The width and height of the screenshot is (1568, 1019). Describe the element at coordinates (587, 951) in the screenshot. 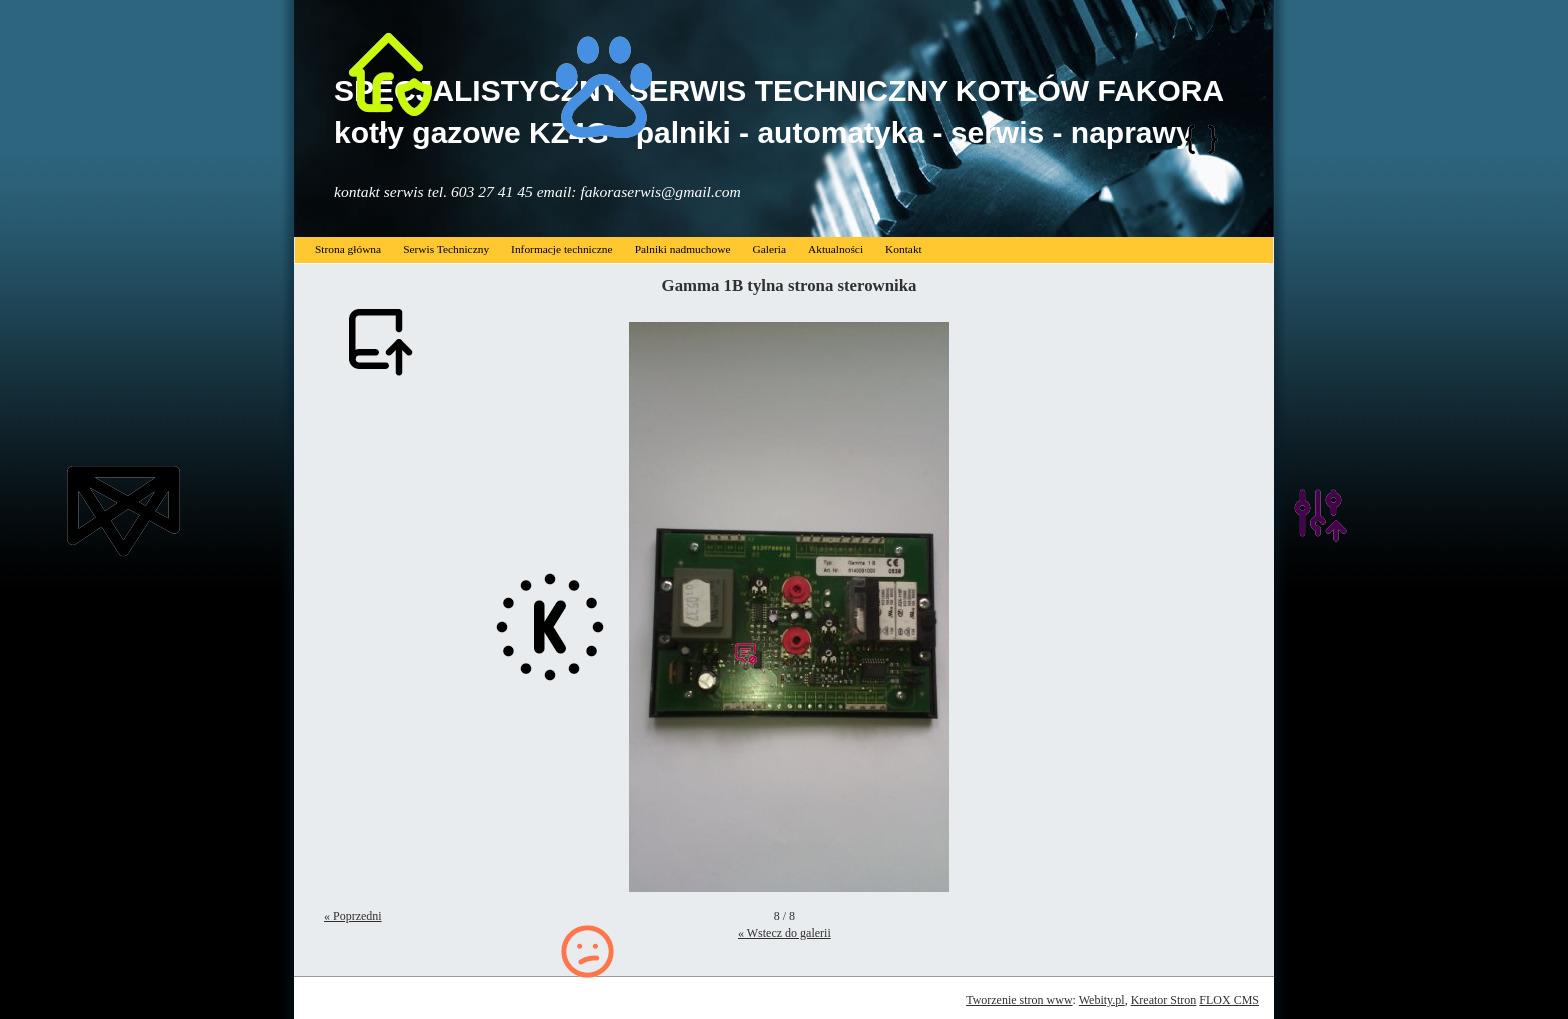

I see `indicates a confused or uncertain state` at that location.